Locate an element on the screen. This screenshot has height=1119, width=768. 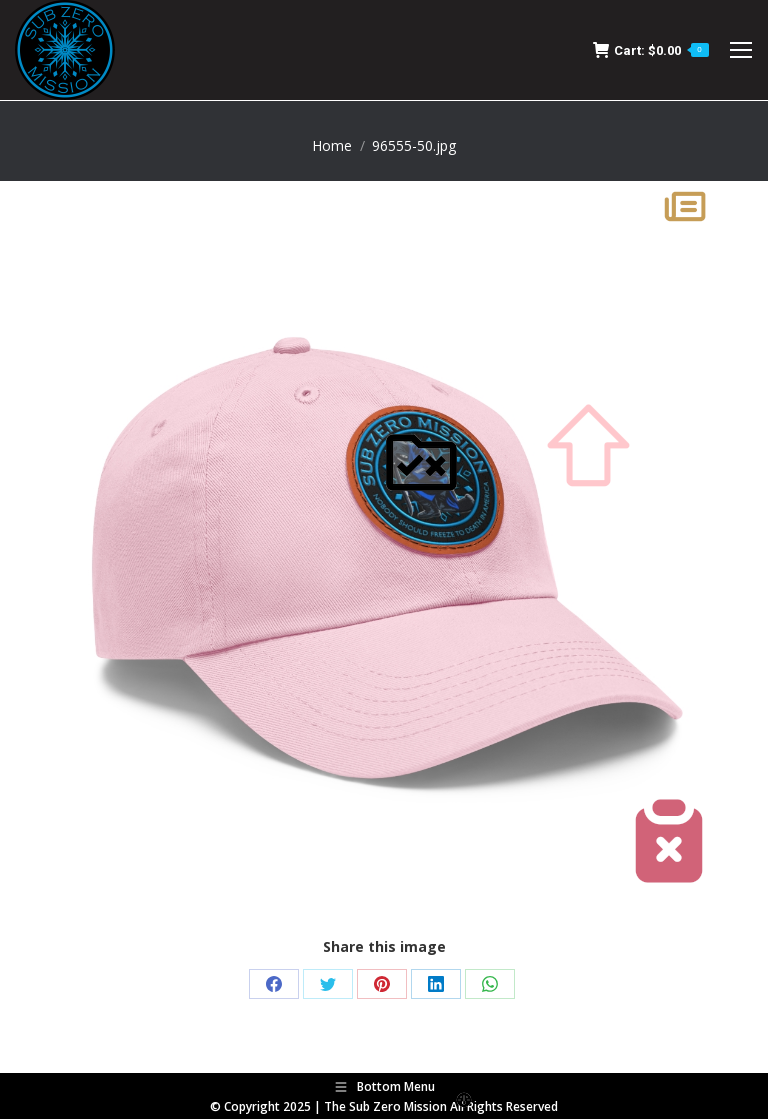
view performance metrics or system speed is located at coordinates (464, 1100).